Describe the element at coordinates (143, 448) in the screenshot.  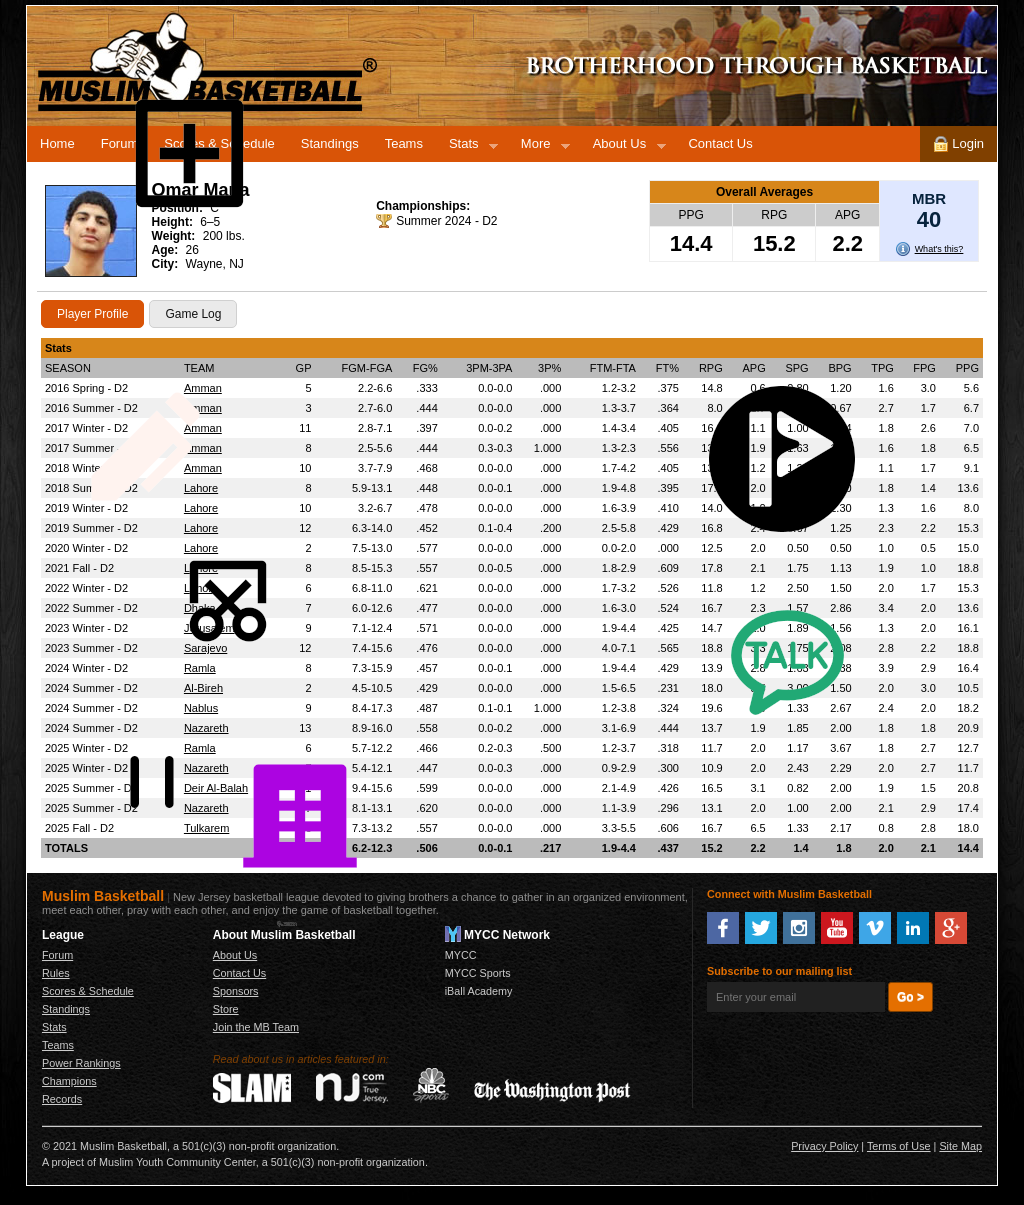
I see `edit or compose new content` at that location.